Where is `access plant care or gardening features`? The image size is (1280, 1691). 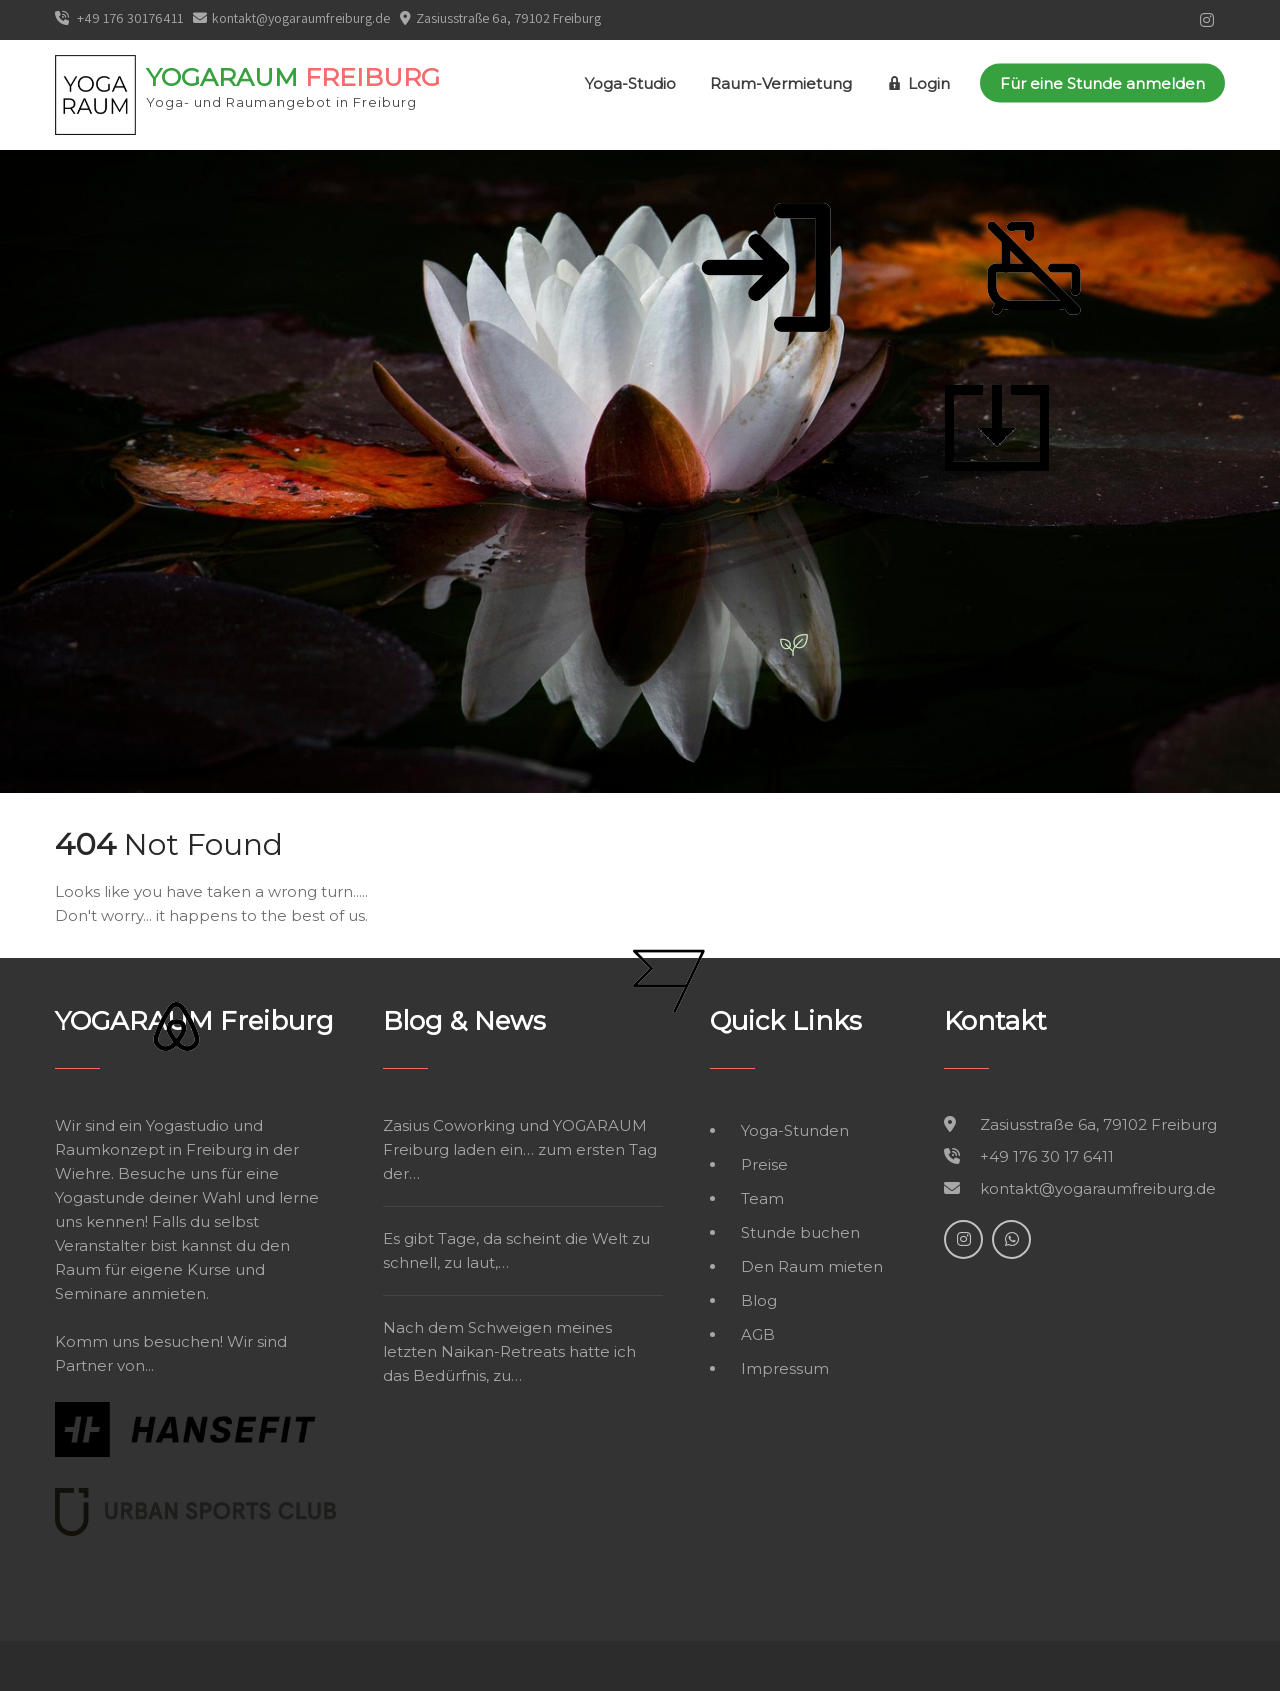 access plant care or gardening features is located at coordinates (794, 644).